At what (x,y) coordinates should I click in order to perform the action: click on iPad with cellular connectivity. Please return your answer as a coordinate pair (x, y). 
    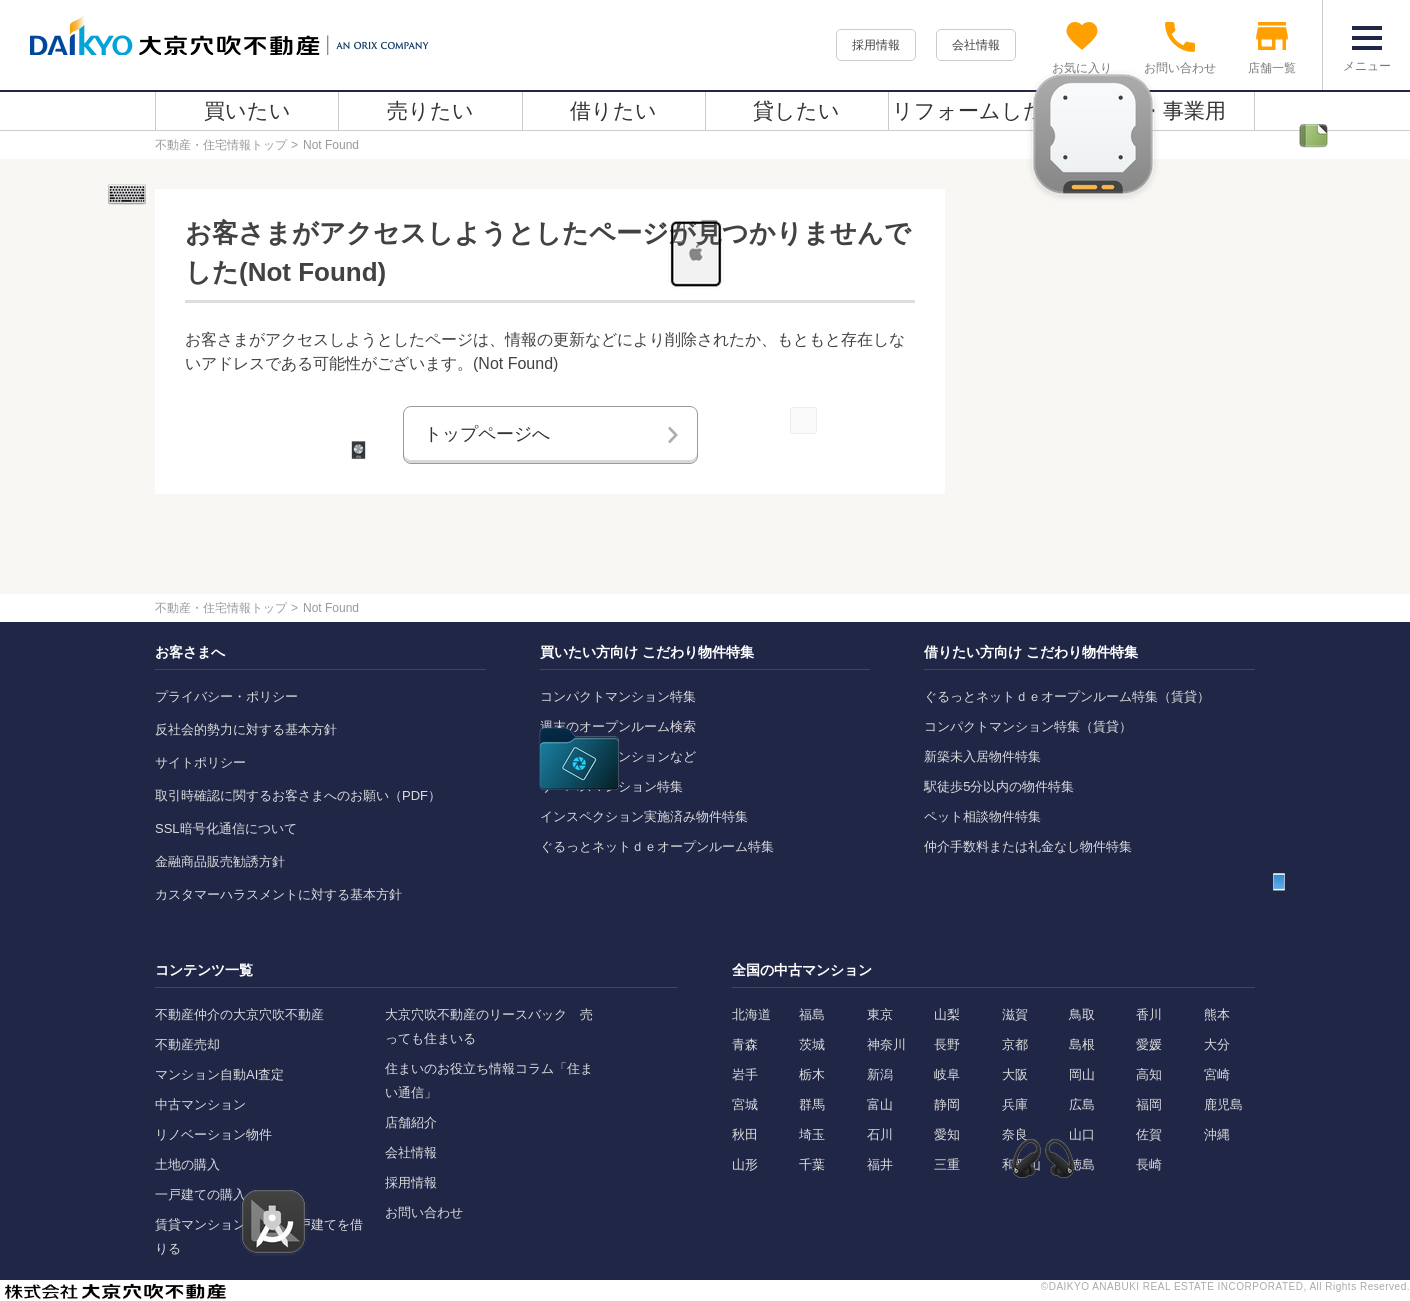
    Looking at the image, I should click on (1279, 882).